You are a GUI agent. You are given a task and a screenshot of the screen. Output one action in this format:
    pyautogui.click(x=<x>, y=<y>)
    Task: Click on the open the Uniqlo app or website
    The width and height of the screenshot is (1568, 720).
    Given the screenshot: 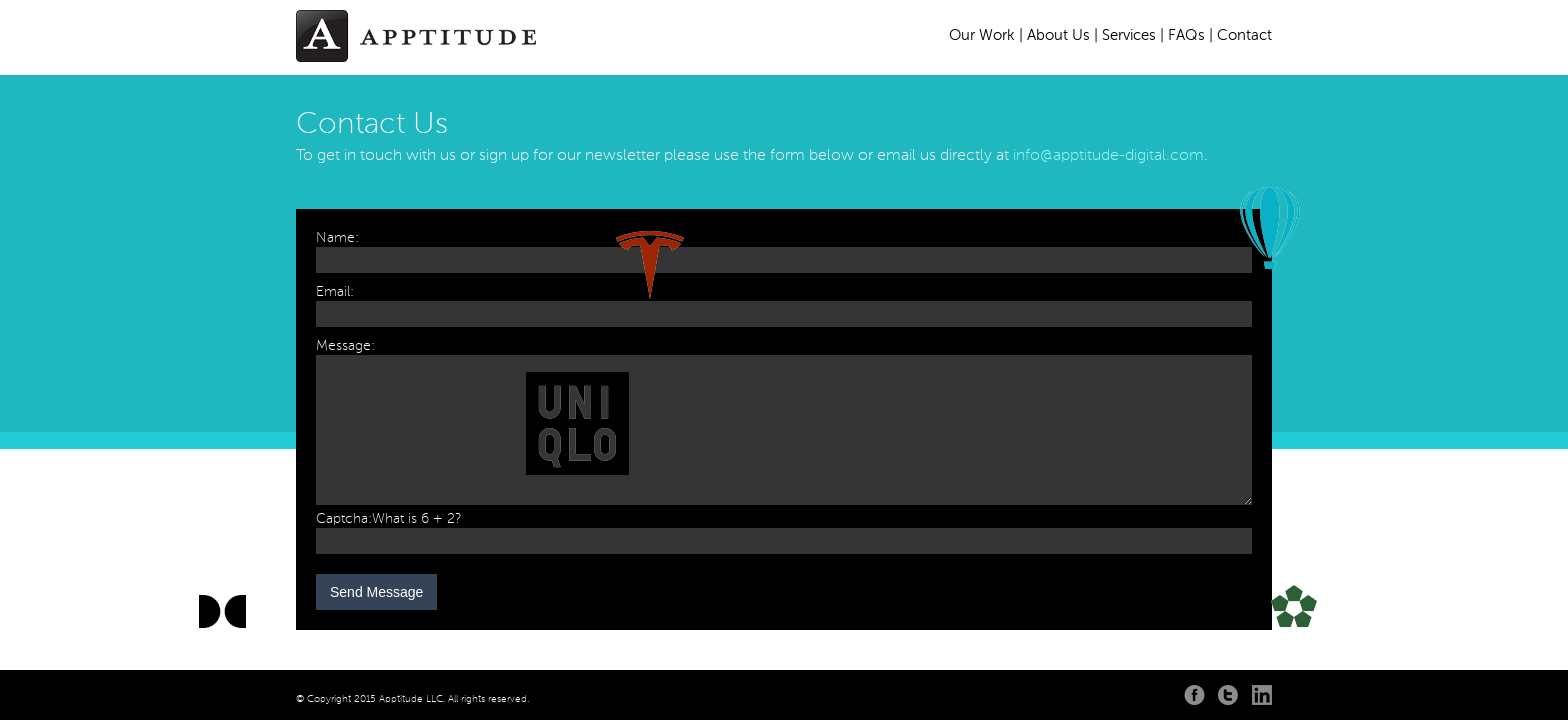 What is the action you would take?
    pyautogui.click(x=577, y=423)
    